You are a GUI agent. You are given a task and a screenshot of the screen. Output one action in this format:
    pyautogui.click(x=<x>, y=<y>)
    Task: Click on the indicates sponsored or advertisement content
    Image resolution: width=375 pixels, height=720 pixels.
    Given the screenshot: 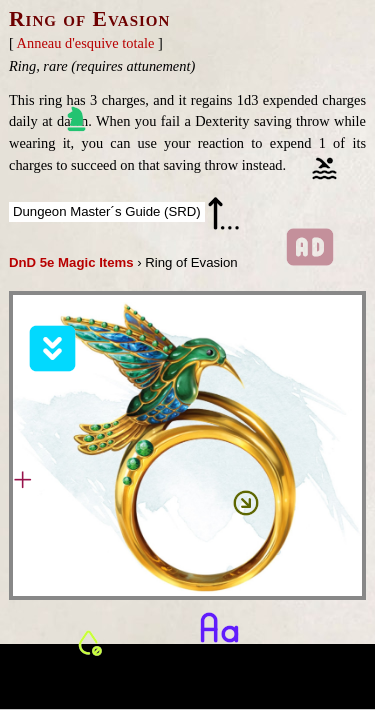 What is the action you would take?
    pyautogui.click(x=310, y=247)
    